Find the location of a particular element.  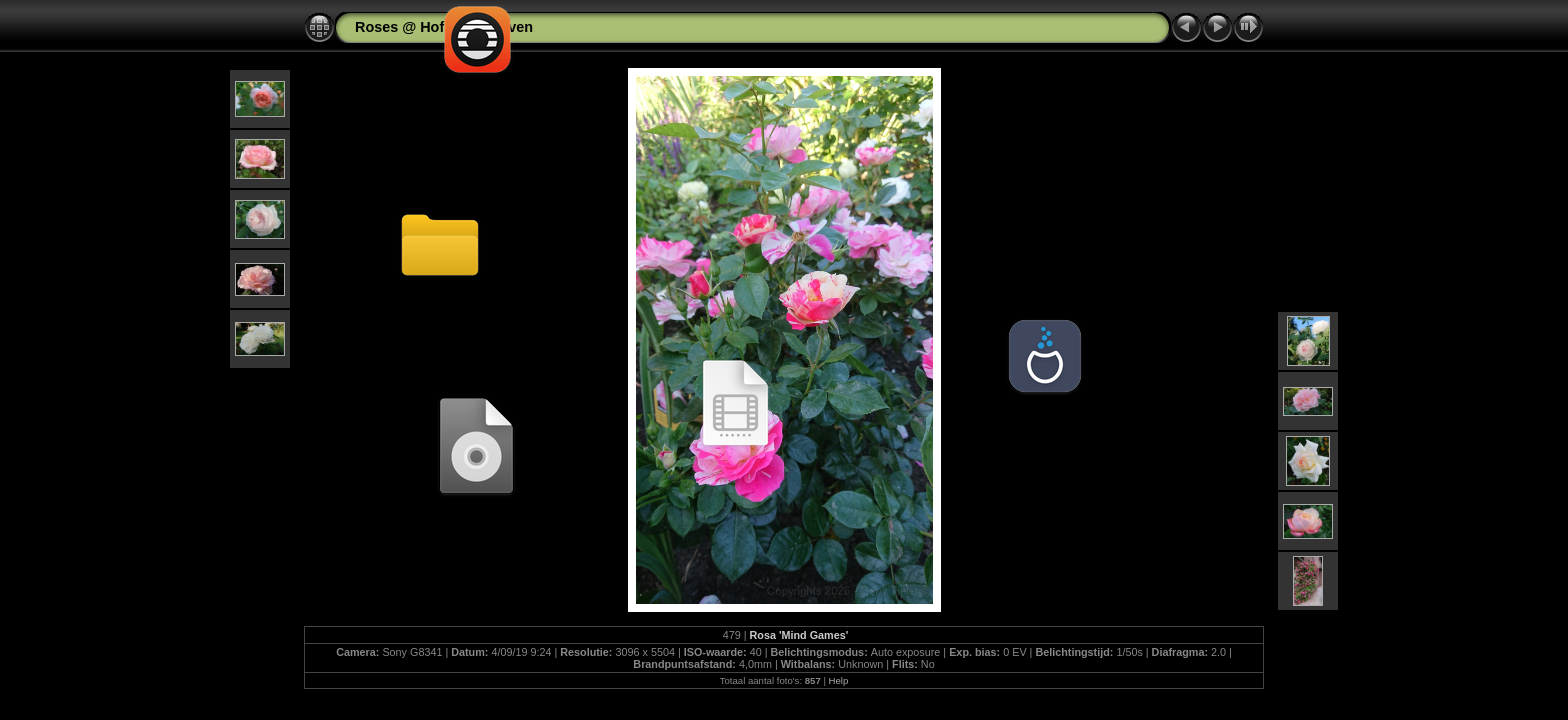

open mageia linux distribution app is located at coordinates (1045, 356).